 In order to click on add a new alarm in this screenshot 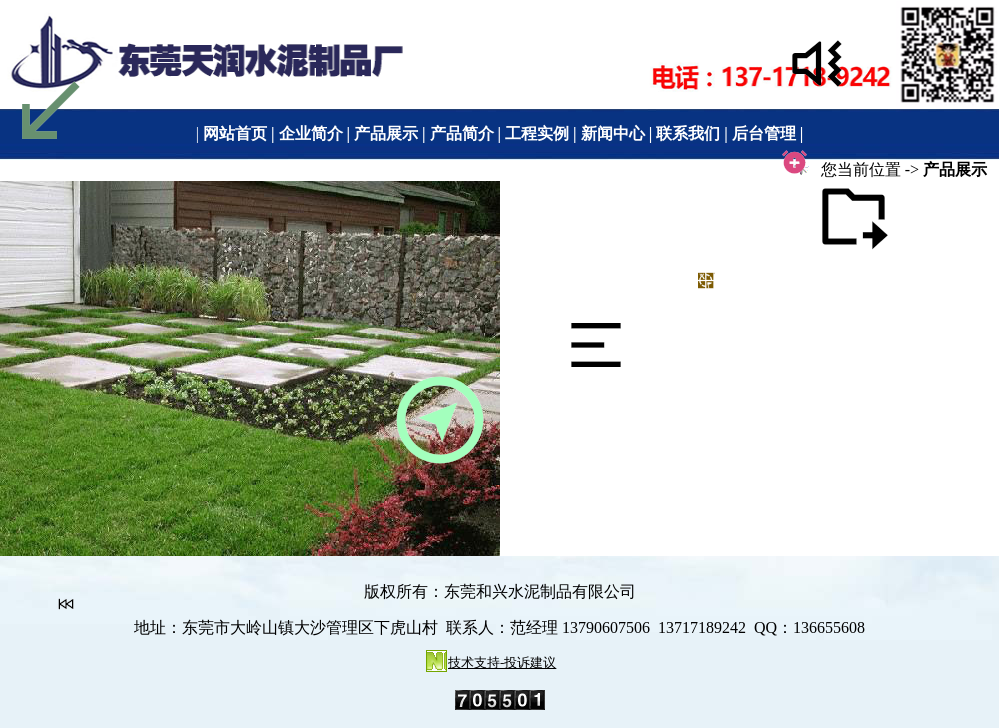, I will do `click(794, 161)`.